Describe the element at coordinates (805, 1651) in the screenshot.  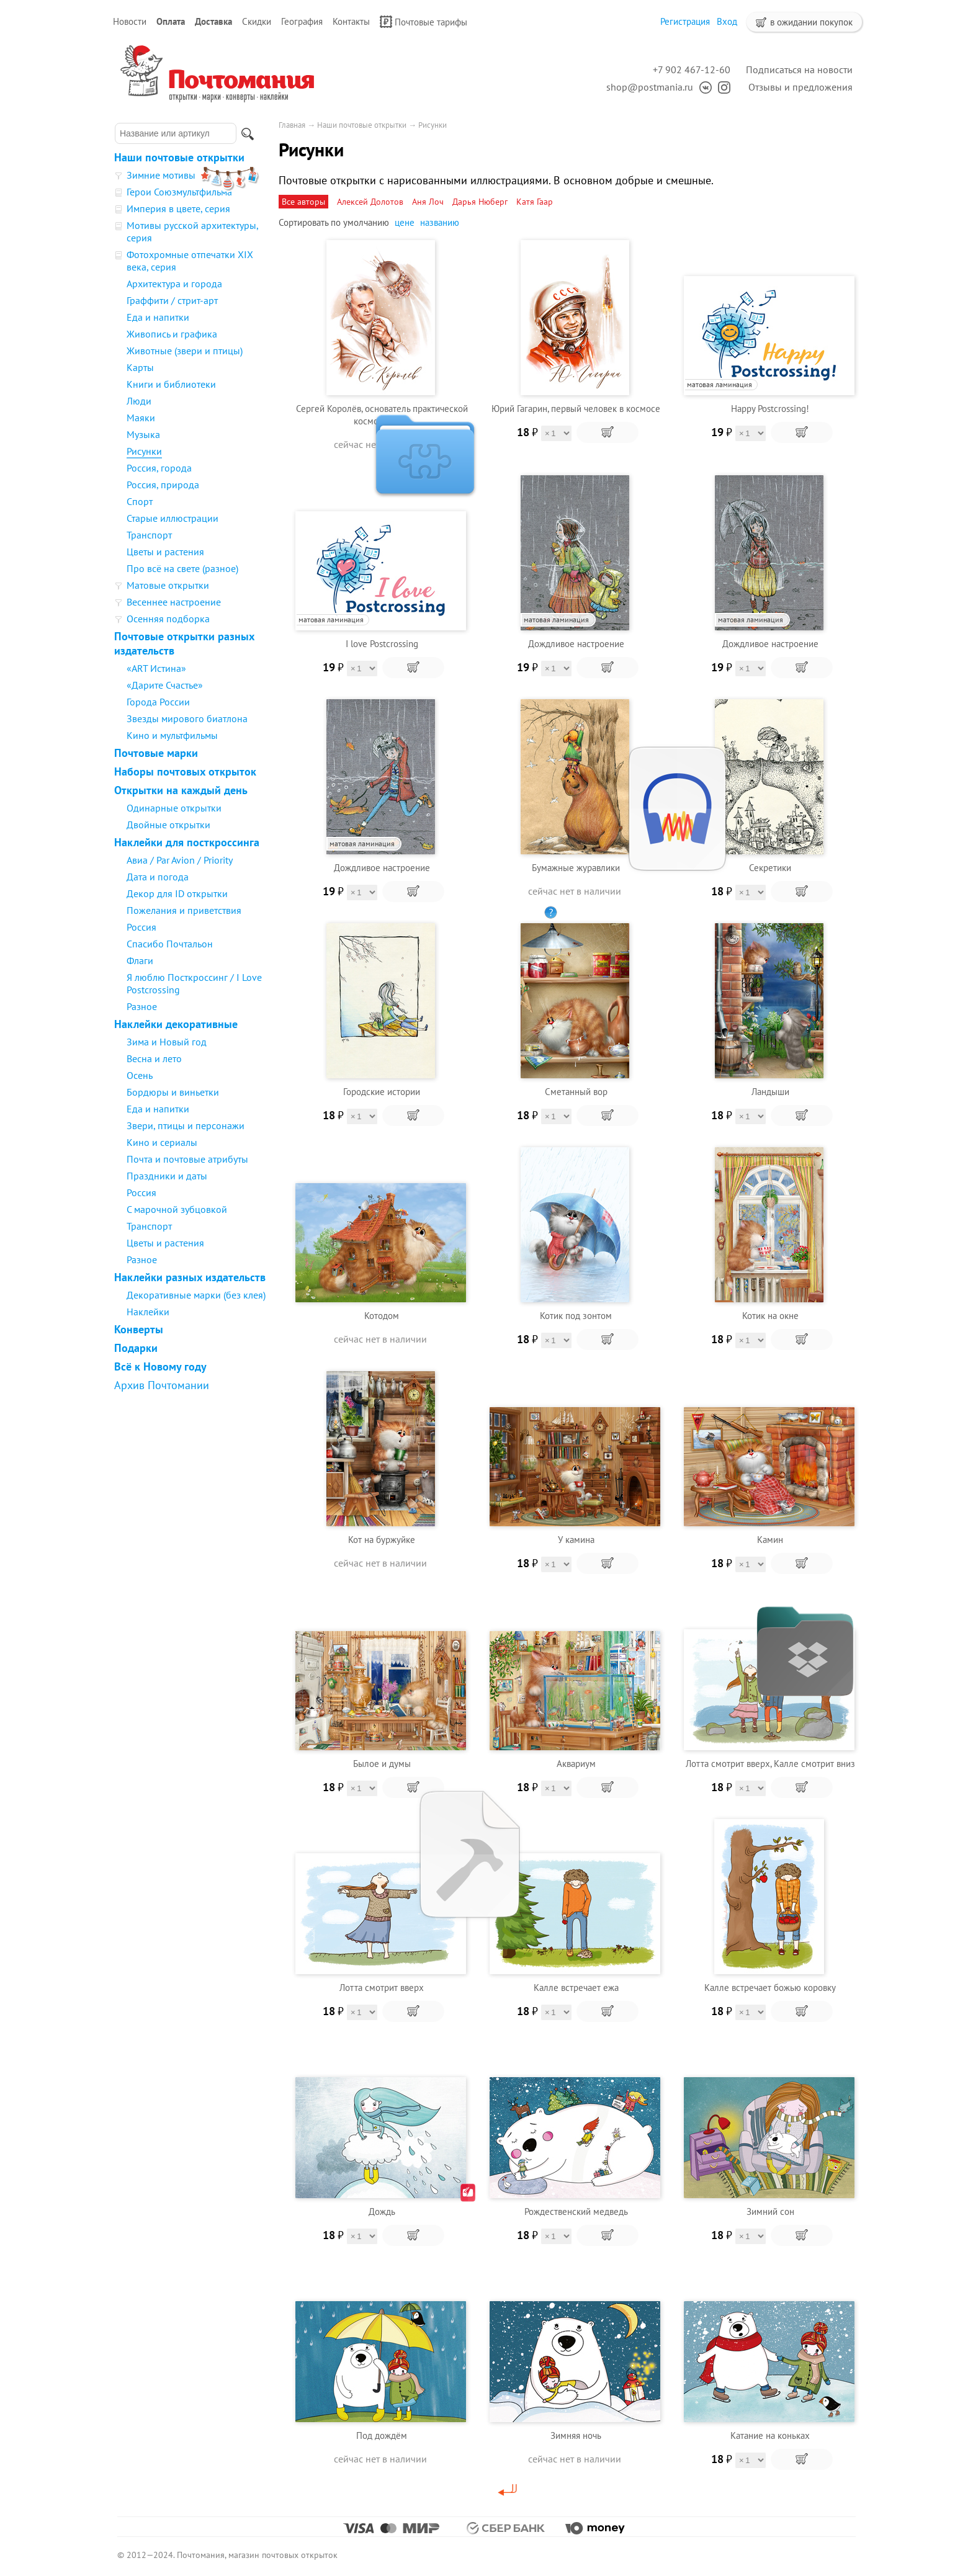
I see `open your Dropbox synced folder` at that location.